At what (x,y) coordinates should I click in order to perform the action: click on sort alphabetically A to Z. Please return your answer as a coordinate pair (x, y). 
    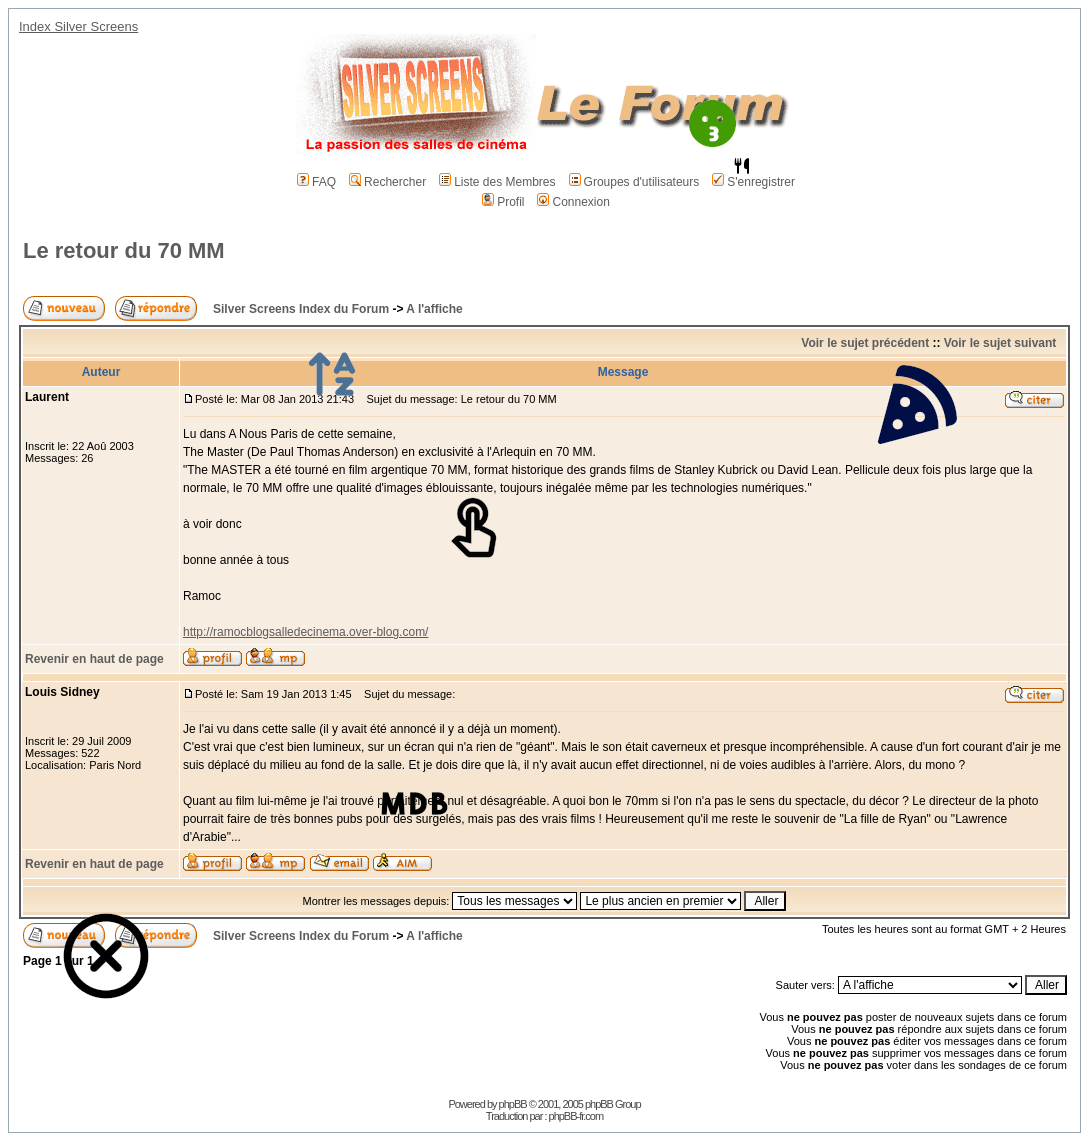
    Looking at the image, I should click on (332, 374).